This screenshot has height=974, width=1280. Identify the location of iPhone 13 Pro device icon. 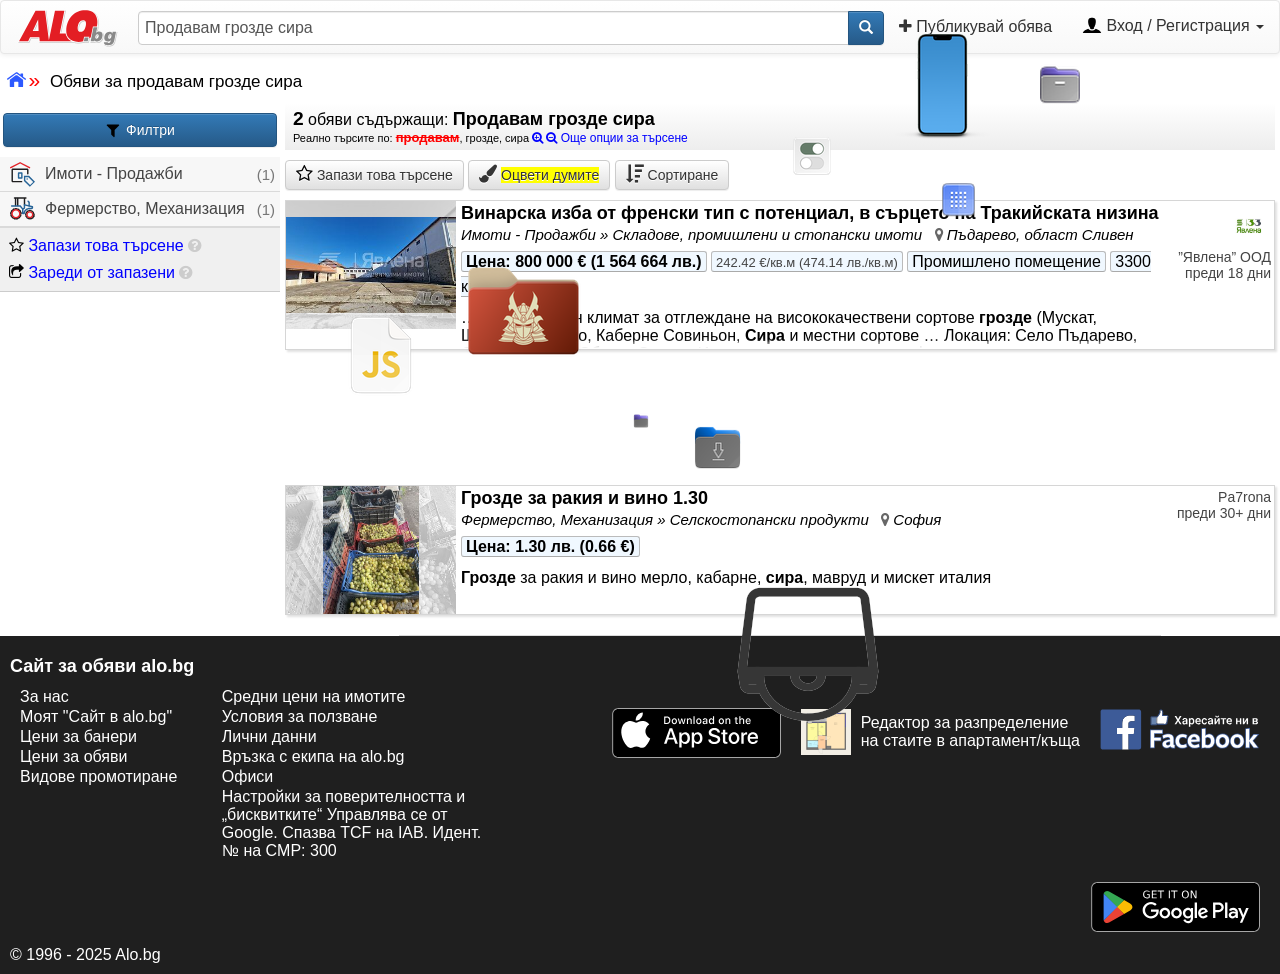
(942, 86).